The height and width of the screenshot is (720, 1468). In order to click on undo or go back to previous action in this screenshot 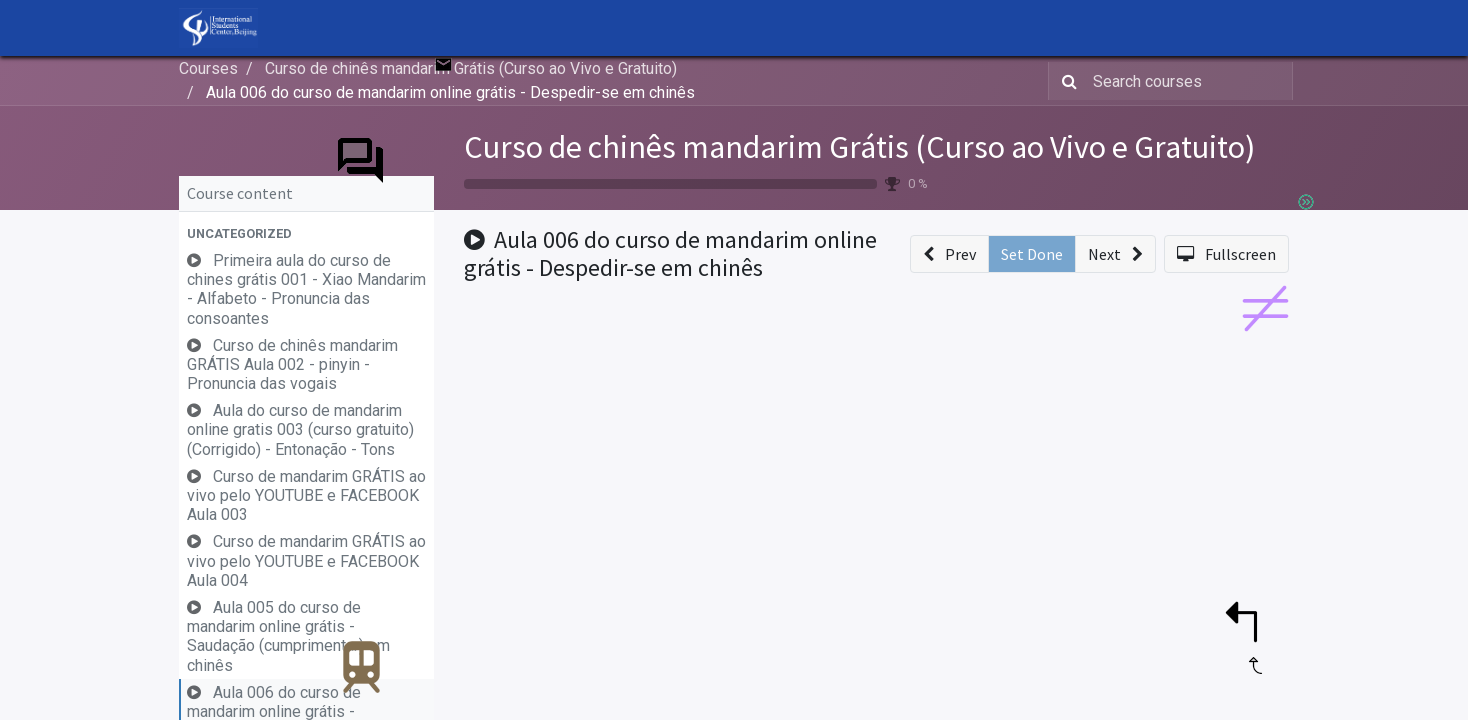, I will do `click(1243, 622)`.